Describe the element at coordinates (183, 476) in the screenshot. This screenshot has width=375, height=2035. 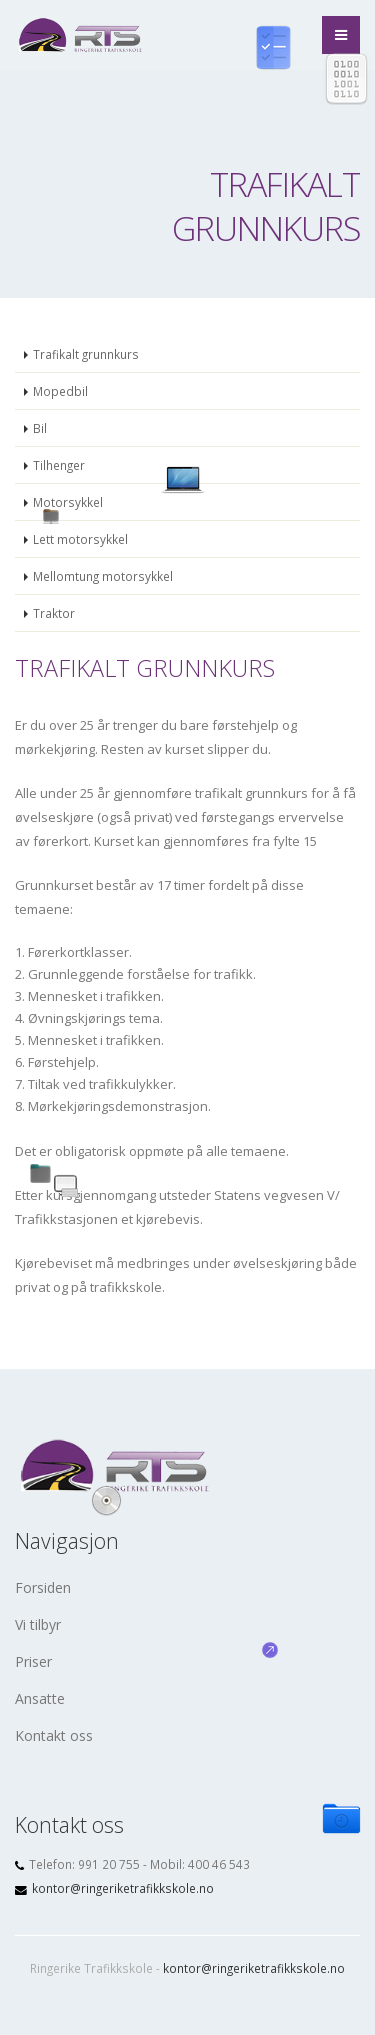
I see `open the computer or my mac view in Finder` at that location.